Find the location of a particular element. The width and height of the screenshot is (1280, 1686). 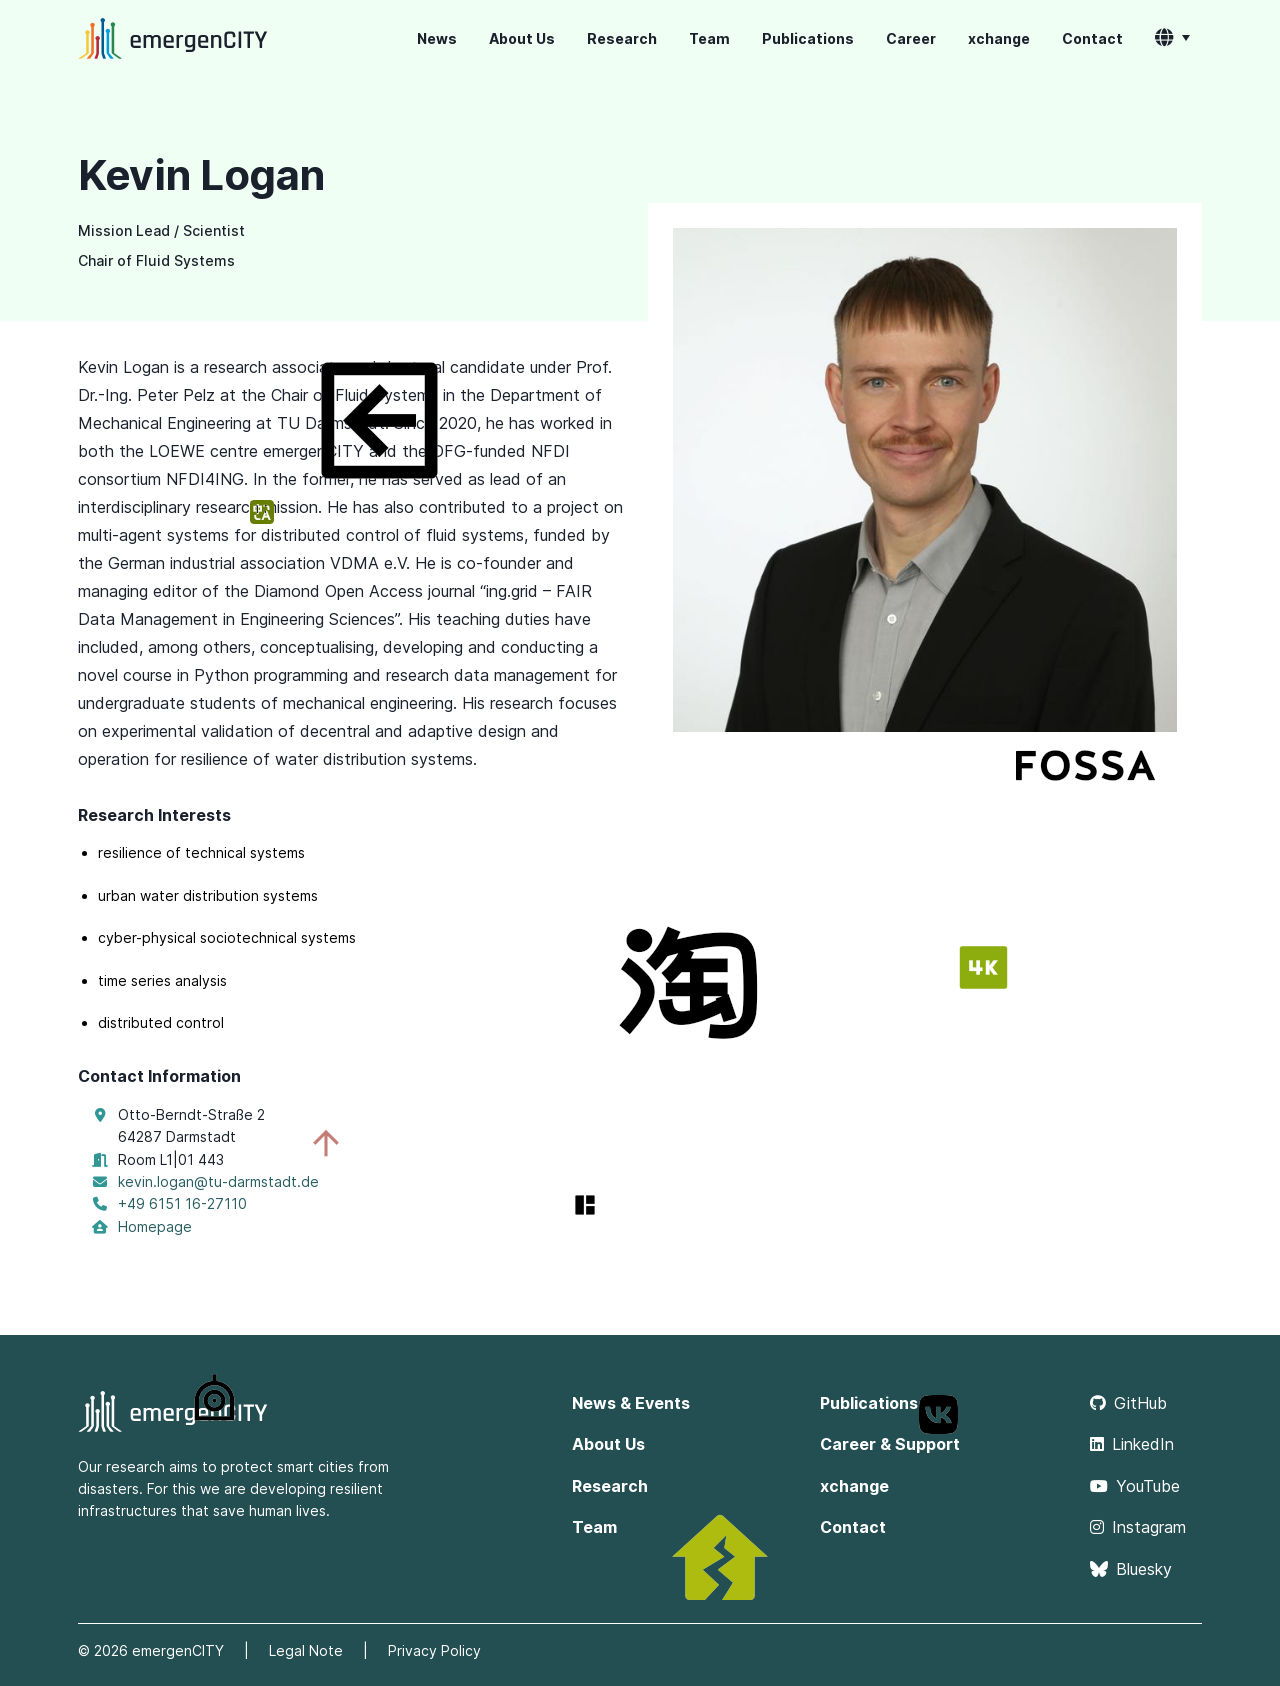

open immersive translate extension is located at coordinates (262, 512).